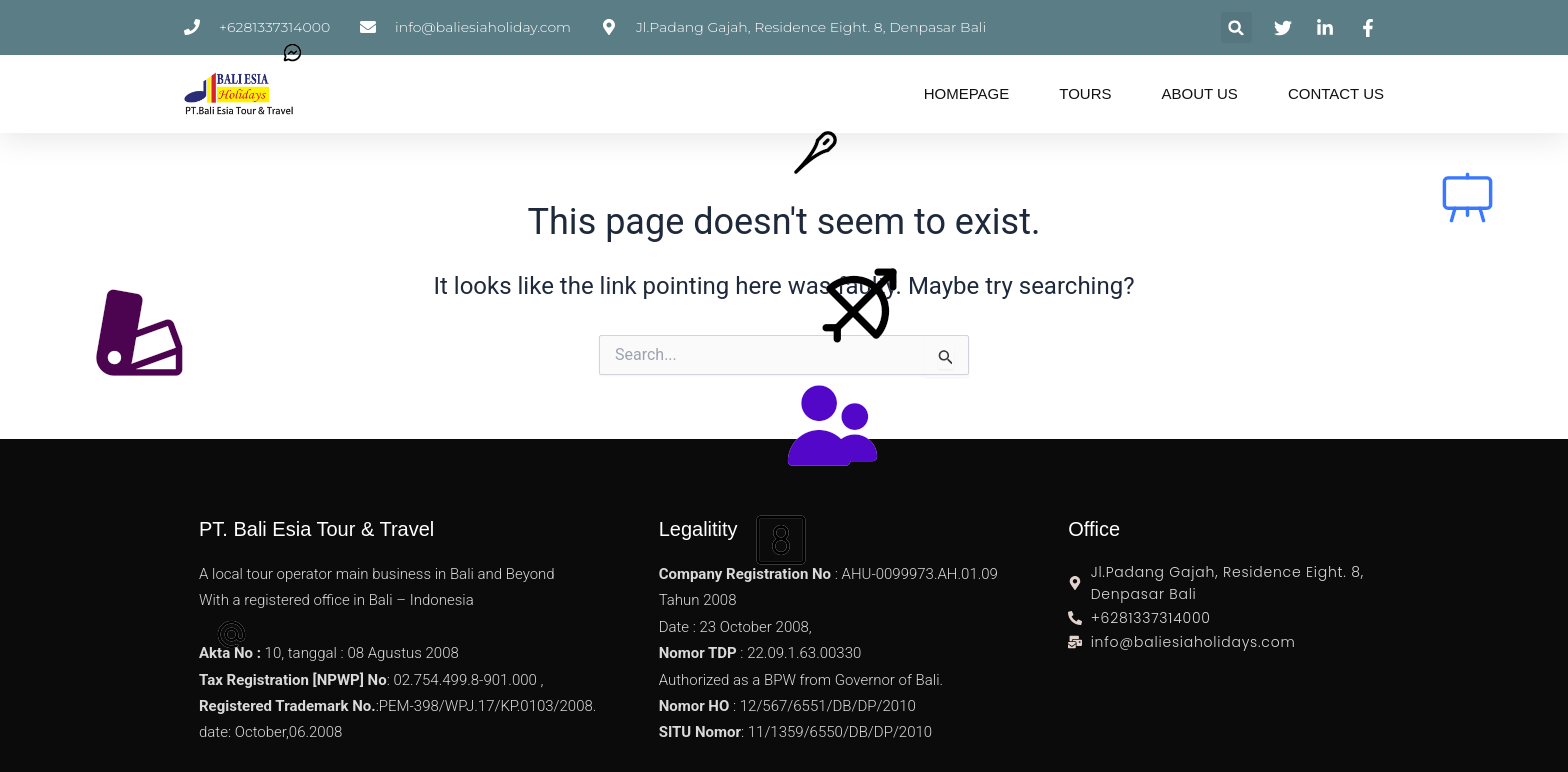 The height and width of the screenshot is (772, 1568). I want to click on mention or tag a user, so click(231, 634).